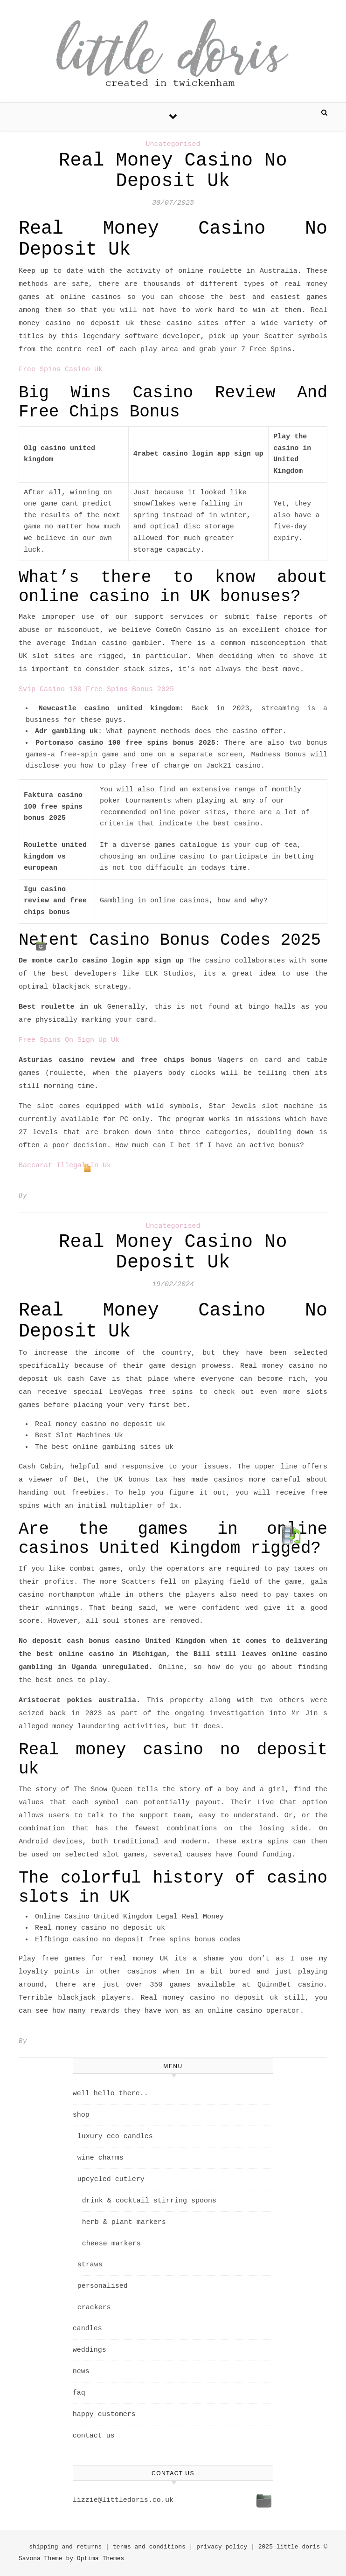 The image size is (346, 2576). Describe the element at coordinates (264, 2500) in the screenshot. I see `indicates an open or currently accessed folder` at that location.